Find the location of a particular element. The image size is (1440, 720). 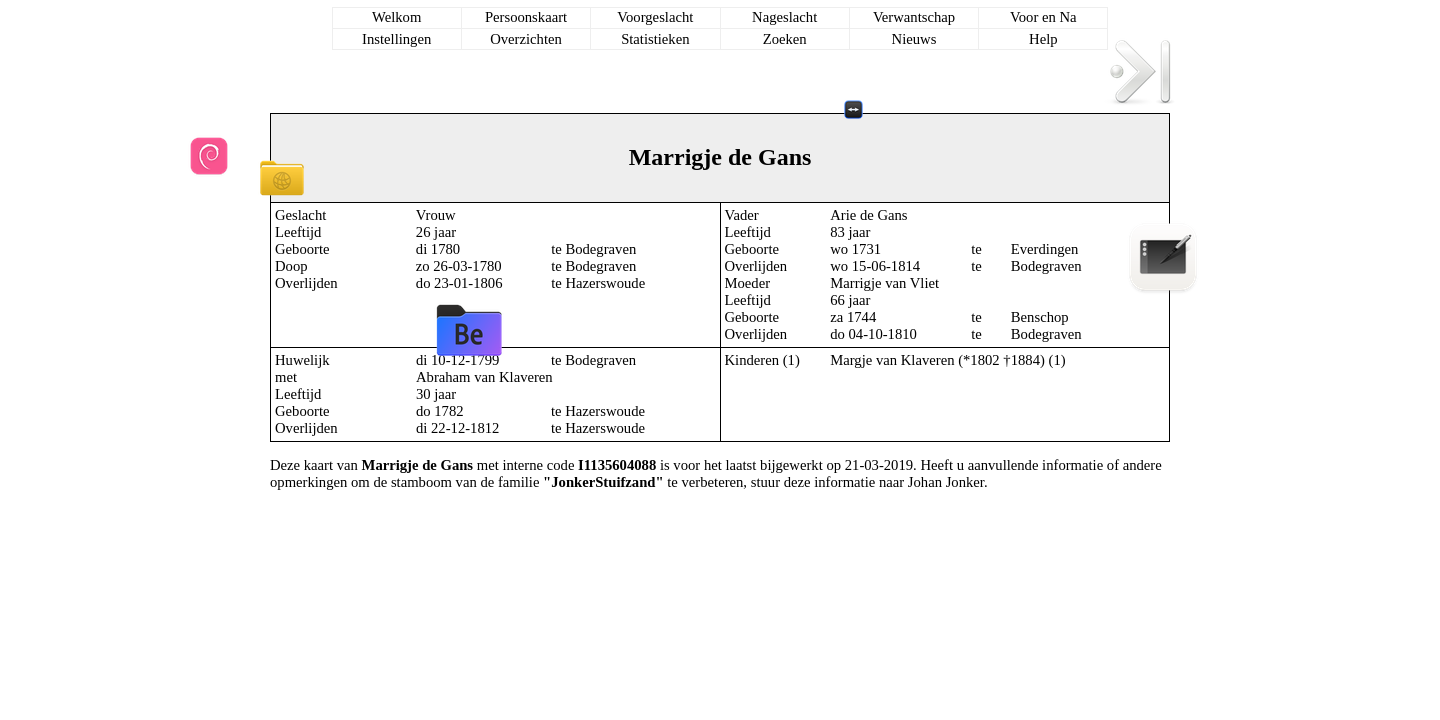

folder containing HTML or web files is located at coordinates (282, 178).